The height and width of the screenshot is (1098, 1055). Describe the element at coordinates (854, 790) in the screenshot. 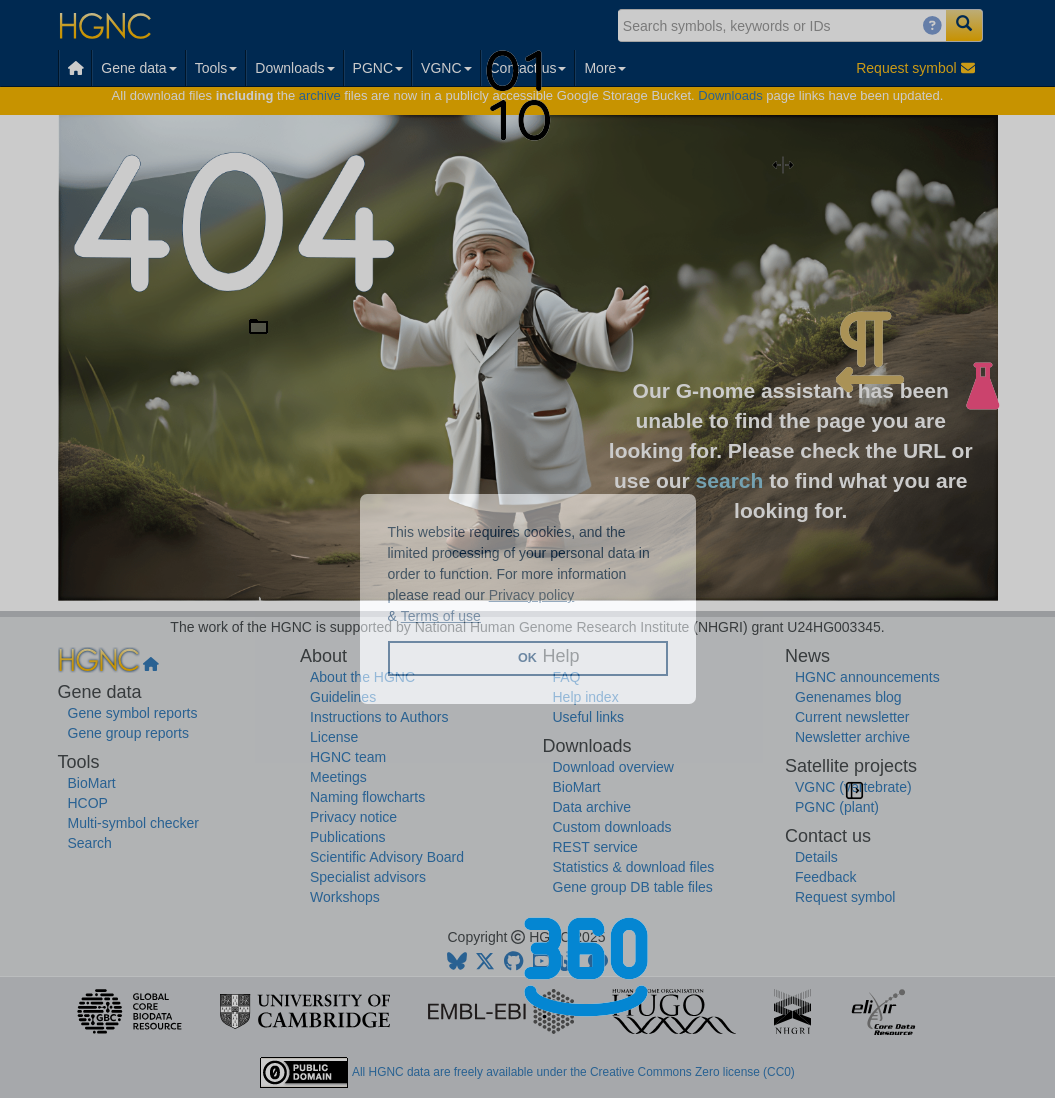

I see `expand the left sidebar` at that location.